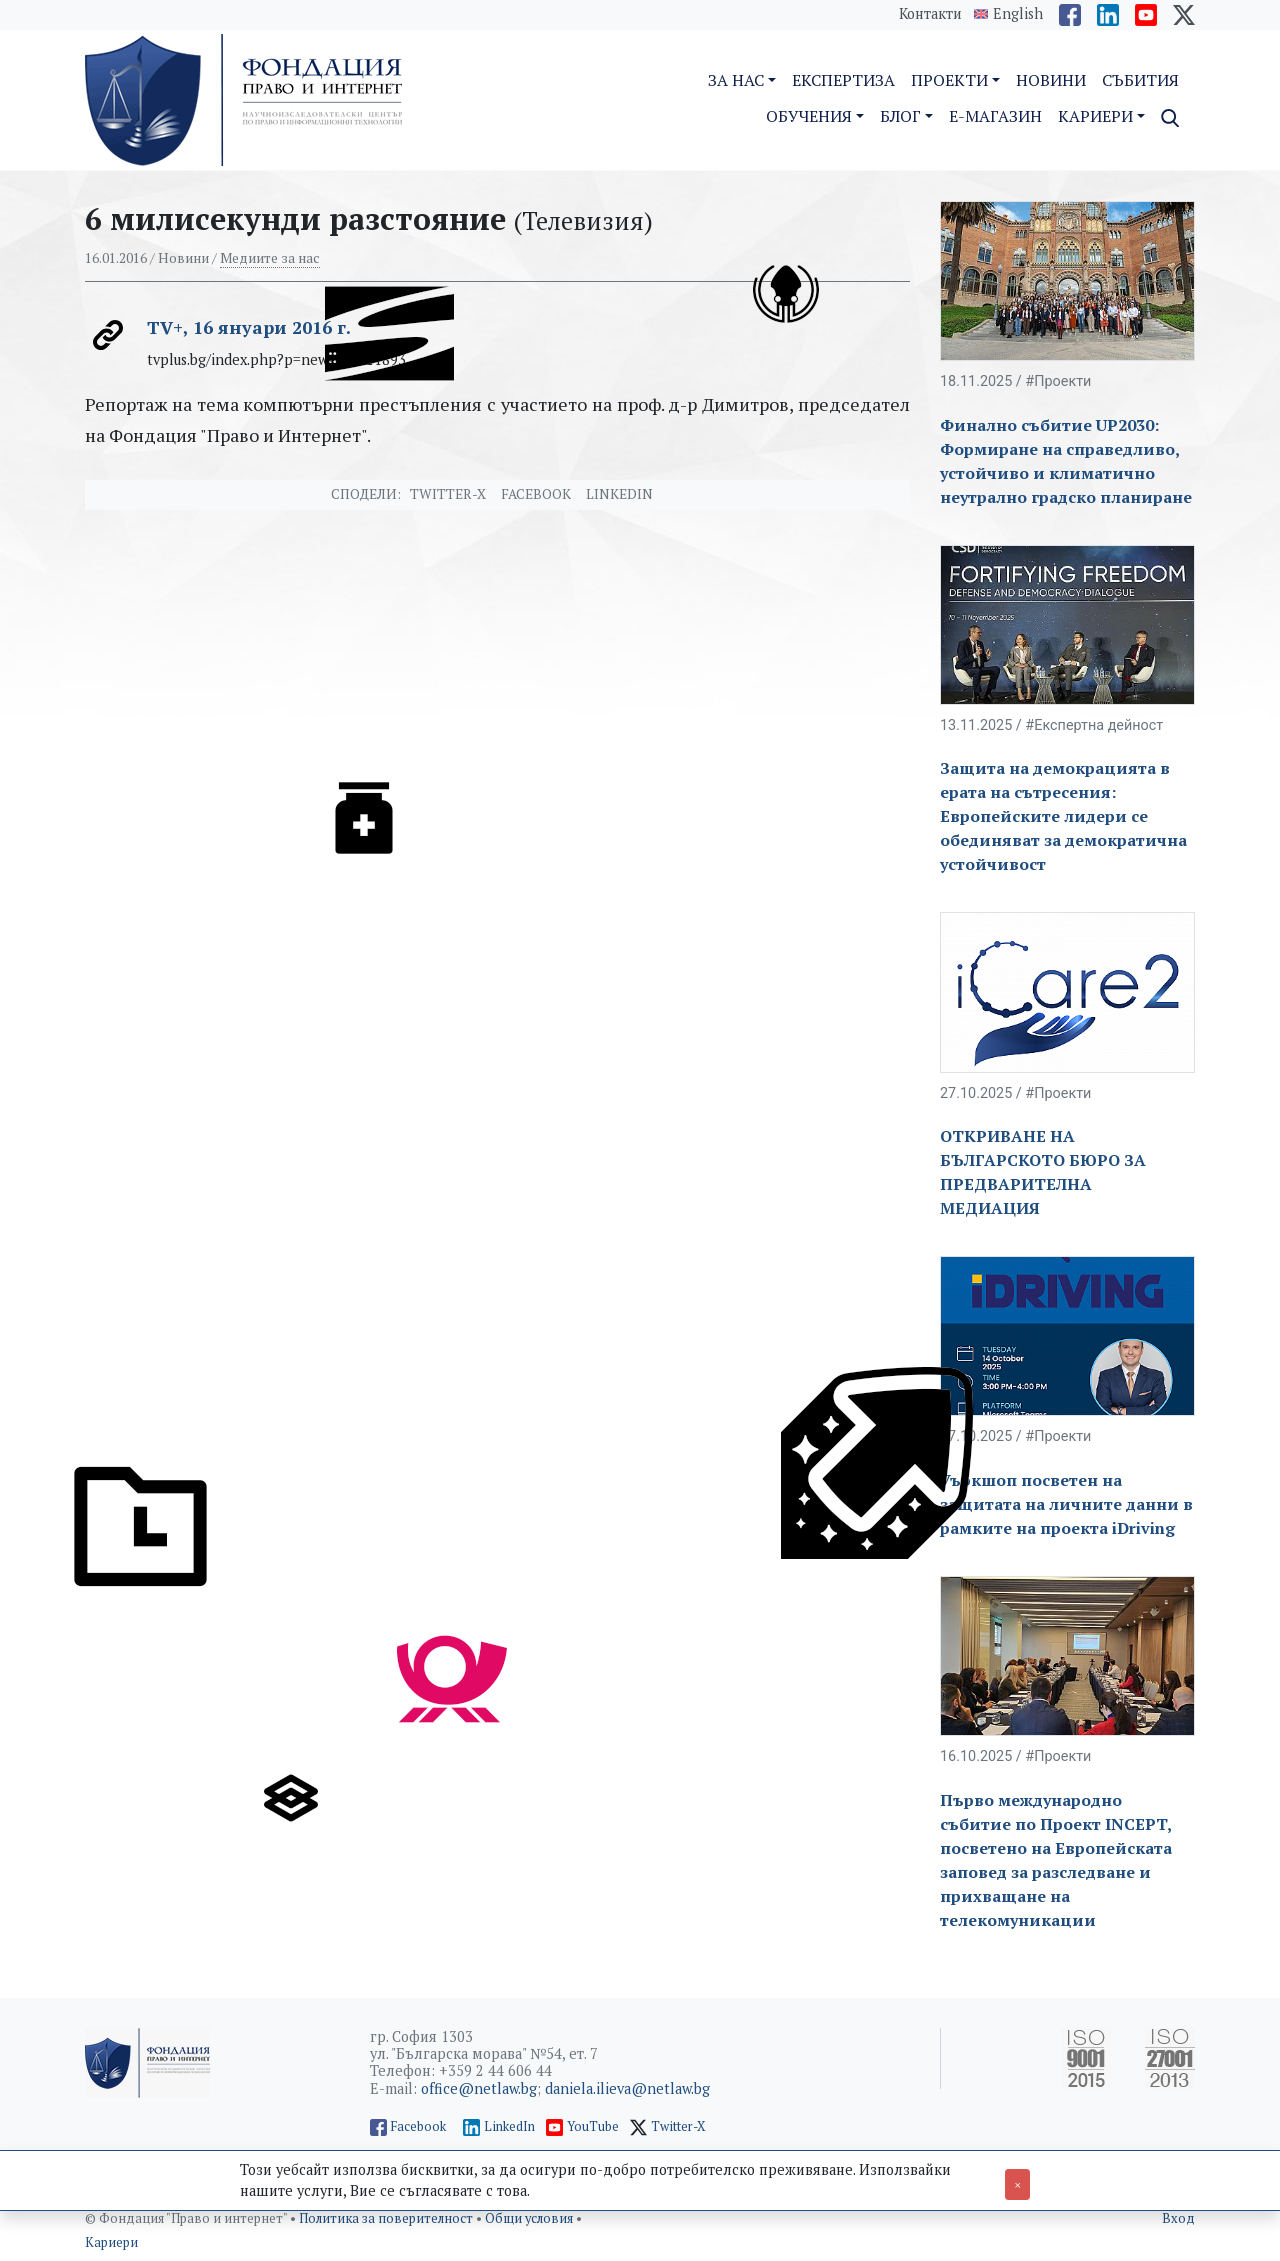  I want to click on apache subversion version control system logo, so click(389, 333).